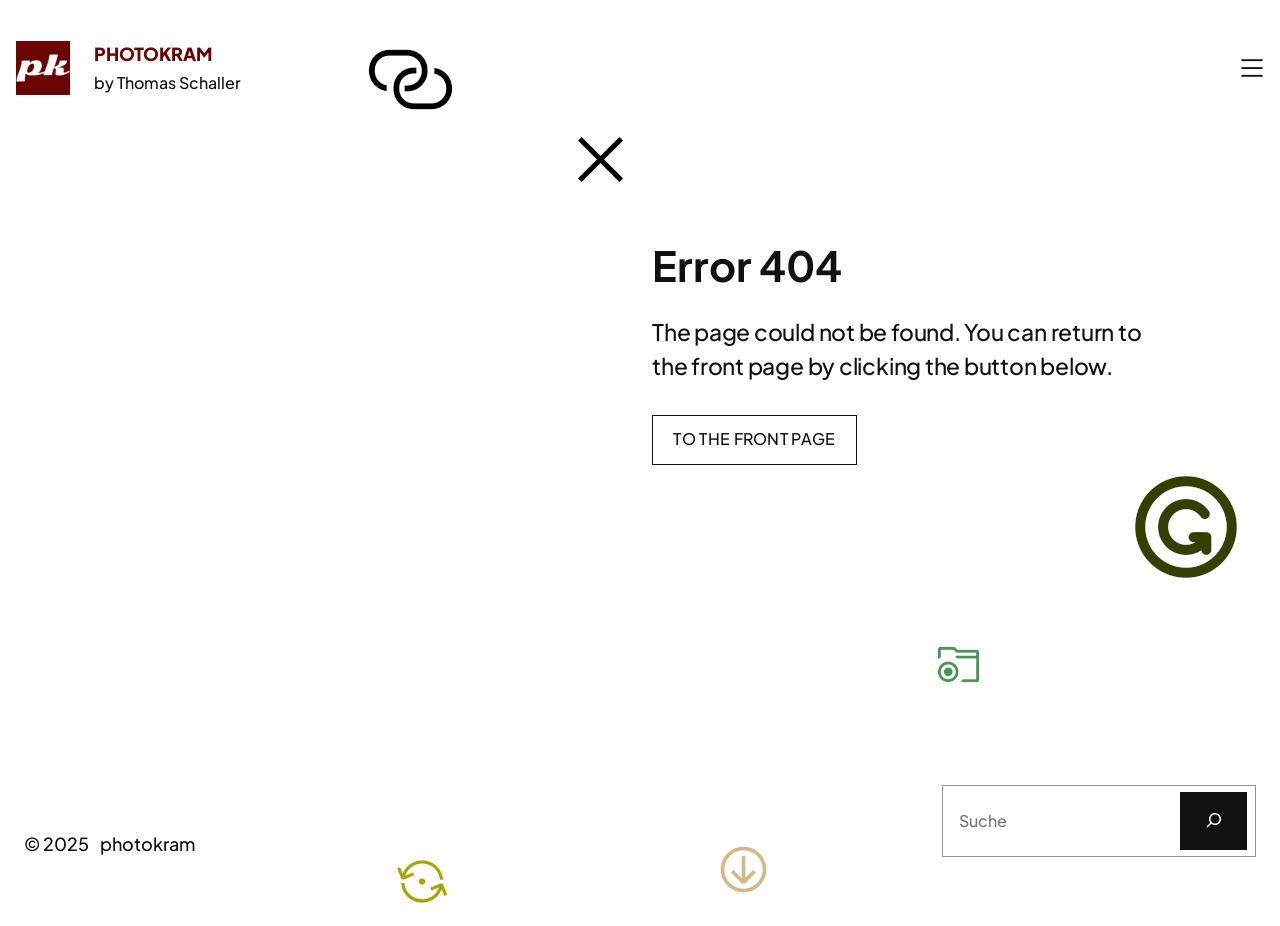  Describe the element at coordinates (743, 869) in the screenshot. I see `download a file or resource` at that location.